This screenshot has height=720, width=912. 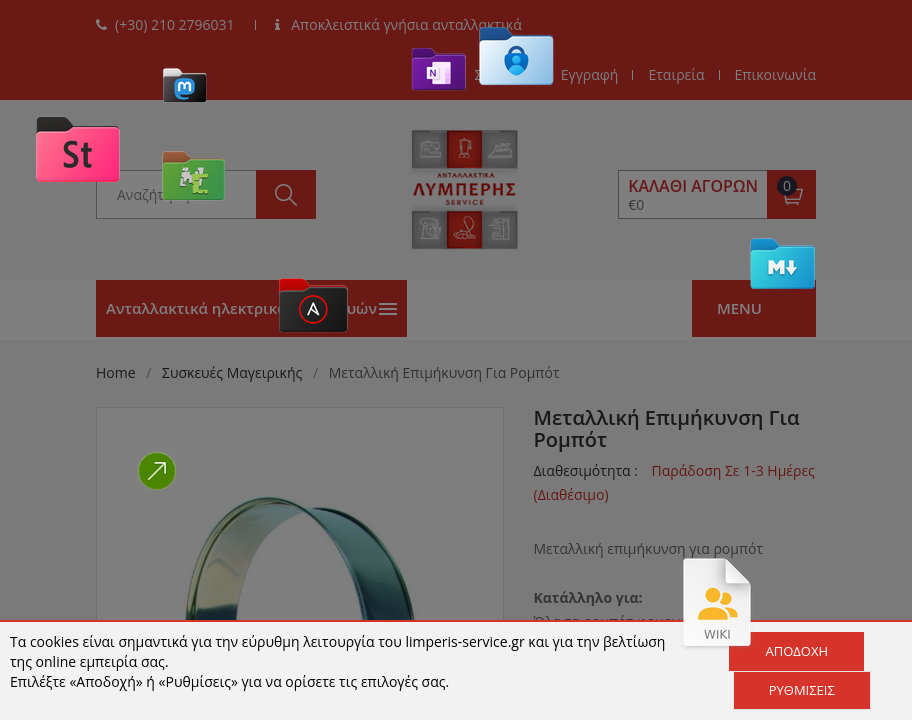 What do you see at coordinates (77, 151) in the screenshot?
I see `open adobe stock assets folder` at bounding box center [77, 151].